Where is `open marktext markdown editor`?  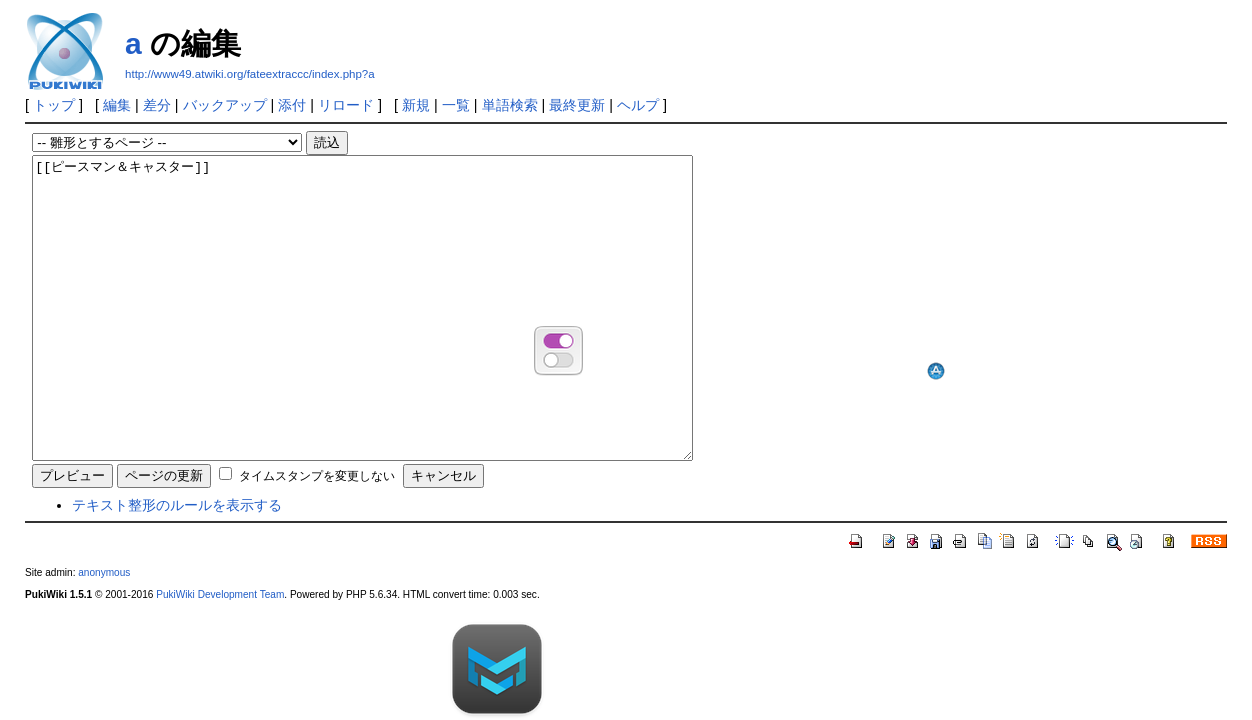 open marktext markdown editor is located at coordinates (497, 669).